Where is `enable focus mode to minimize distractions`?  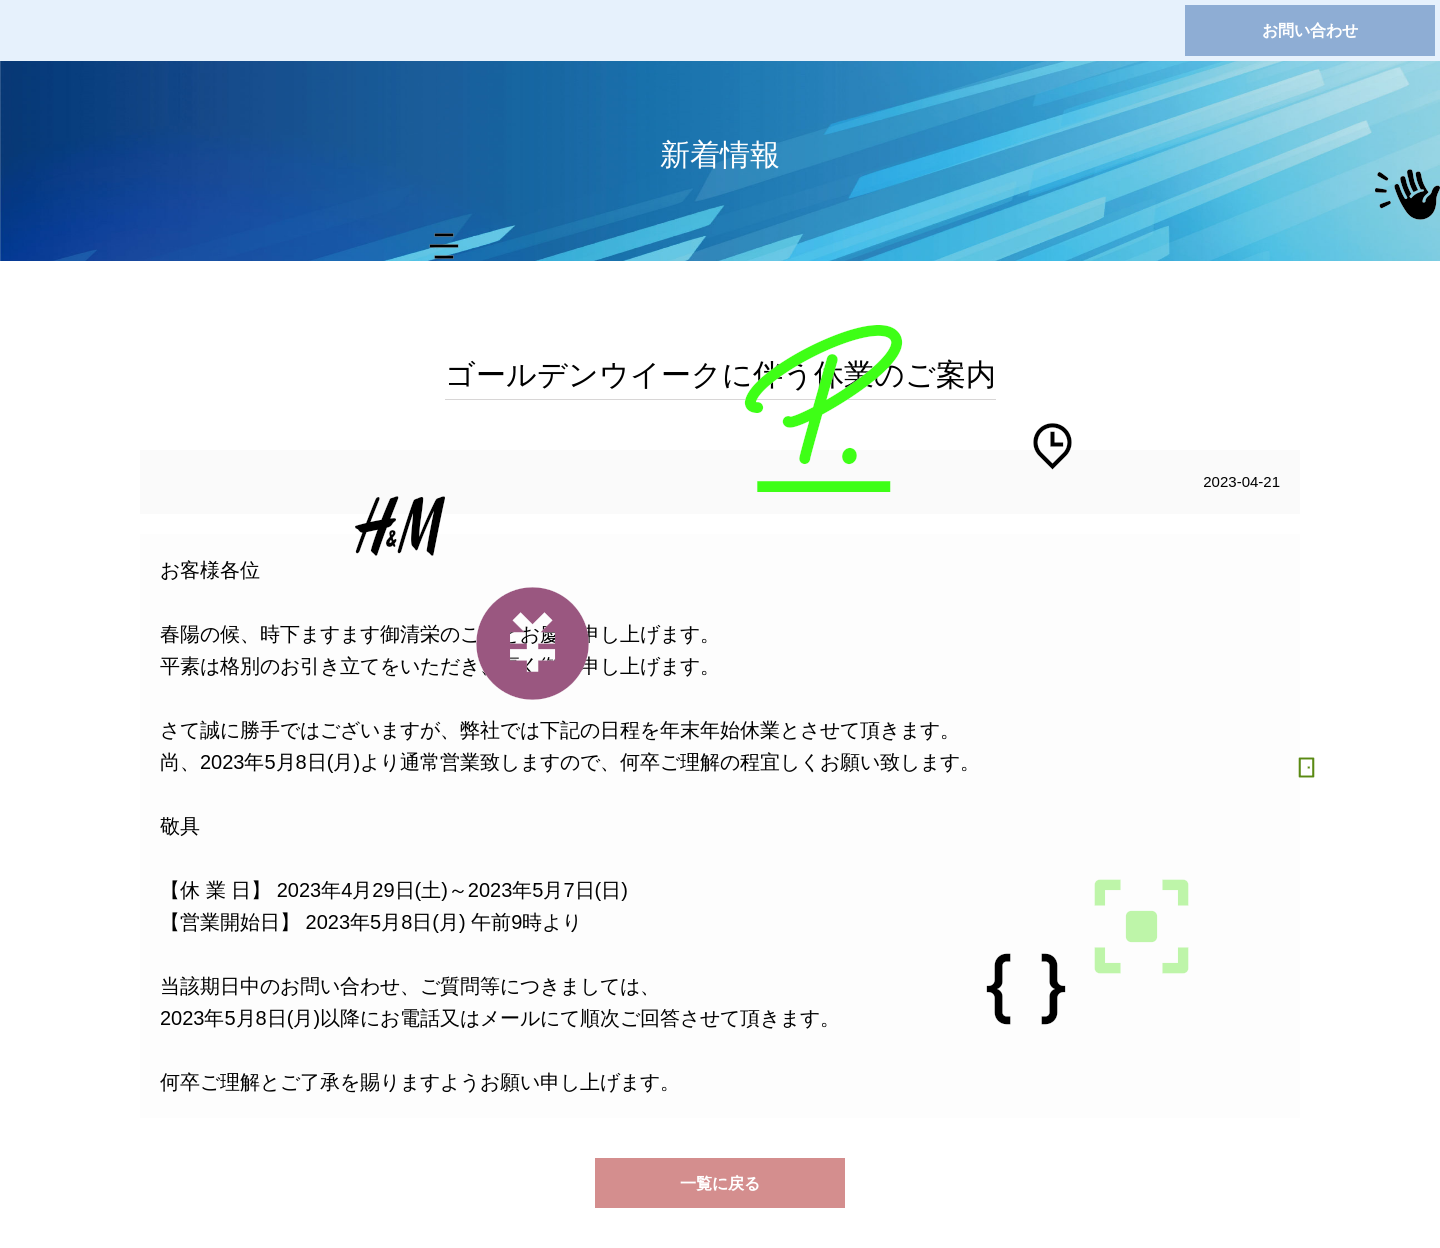 enable focus mode to minimize distractions is located at coordinates (1141, 926).